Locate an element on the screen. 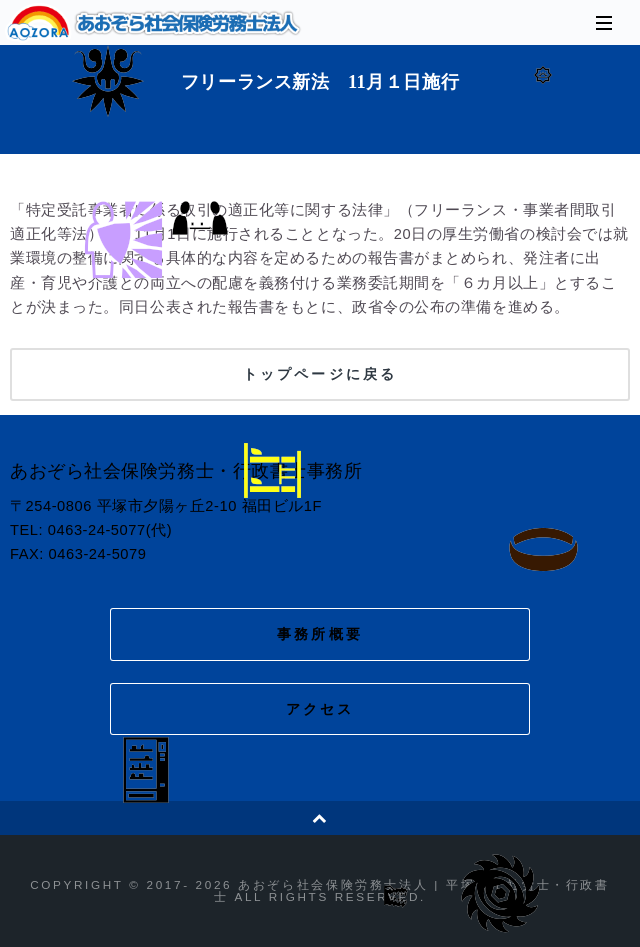  find or join tabletop gaming sessions is located at coordinates (200, 218).